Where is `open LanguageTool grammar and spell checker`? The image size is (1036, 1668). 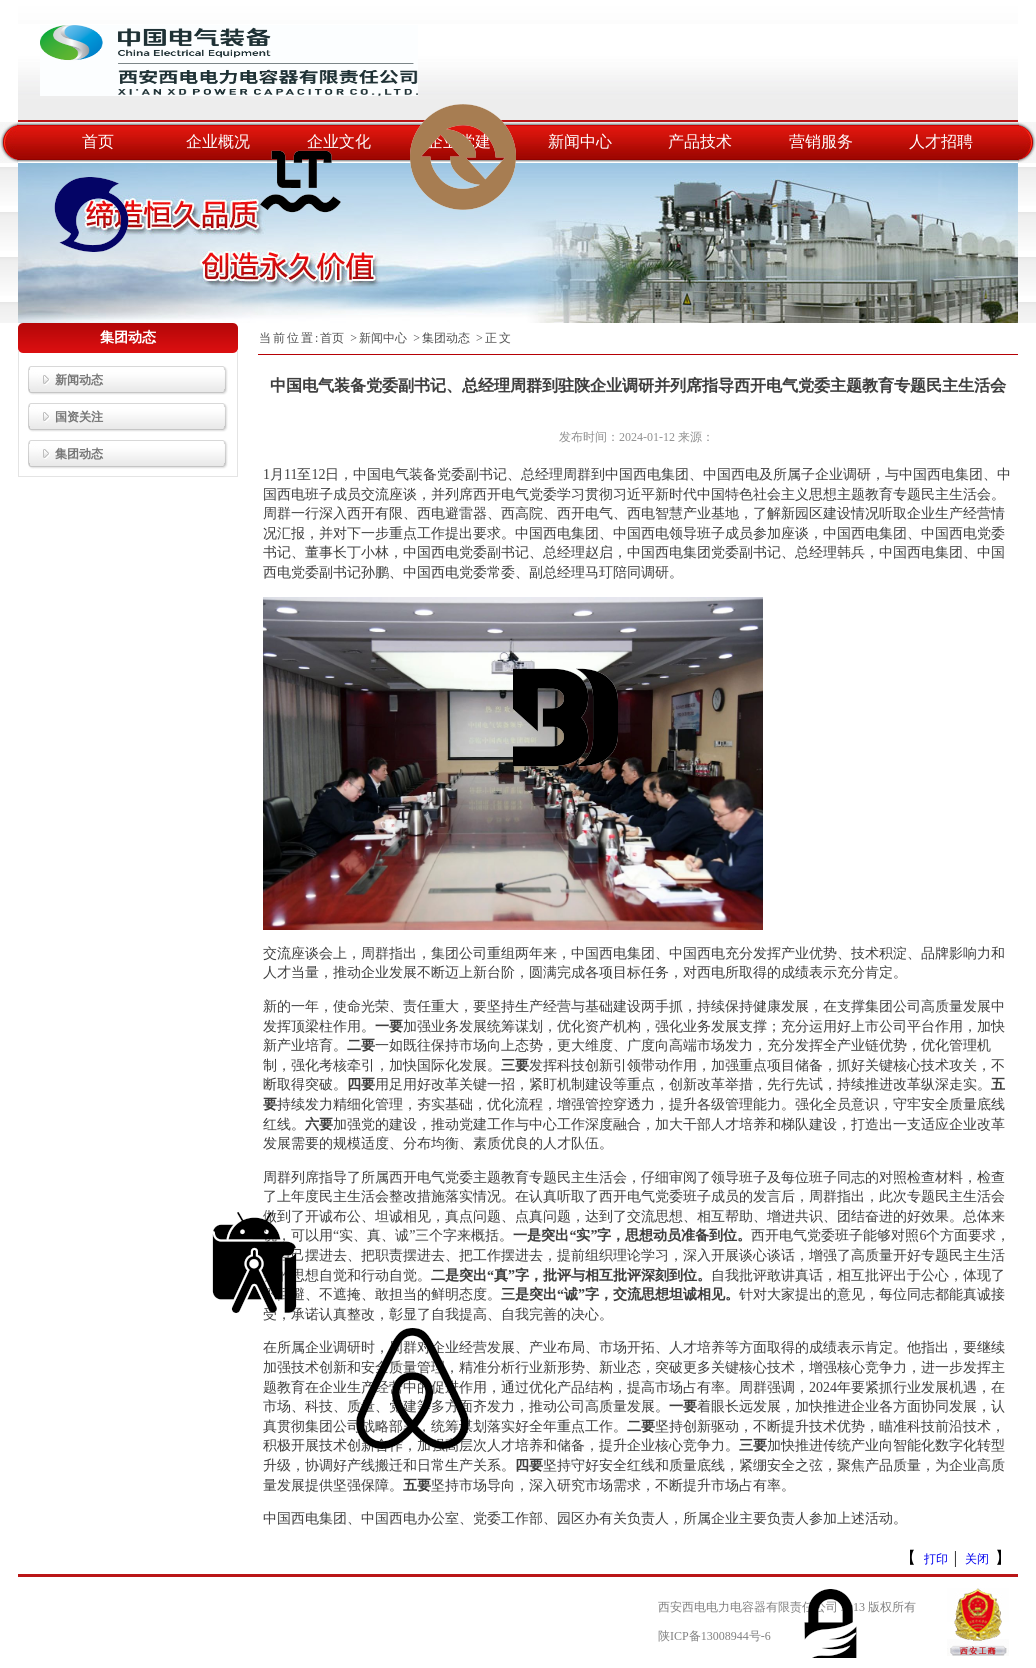
open LanguageTool grammar and spell checker is located at coordinates (300, 181).